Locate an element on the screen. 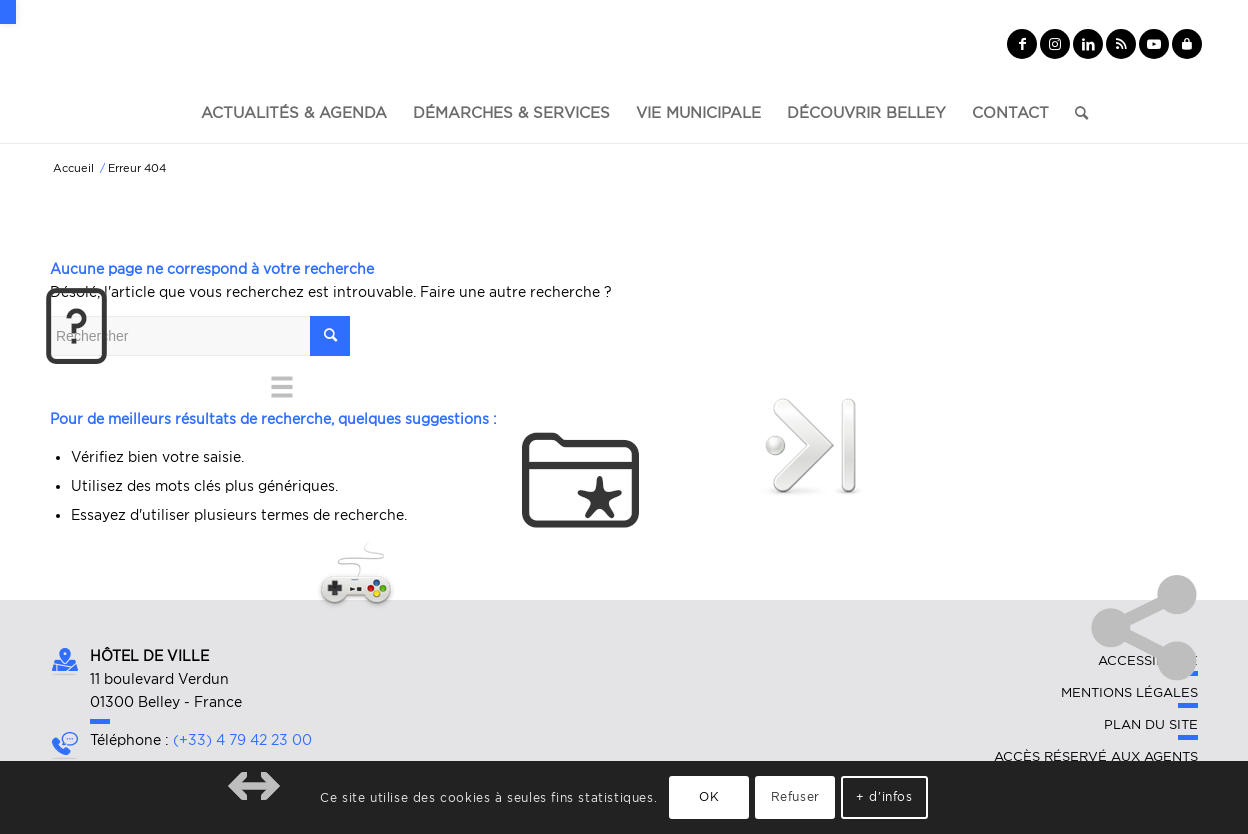  configure gaming controller settings is located at coordinates (356, 574).